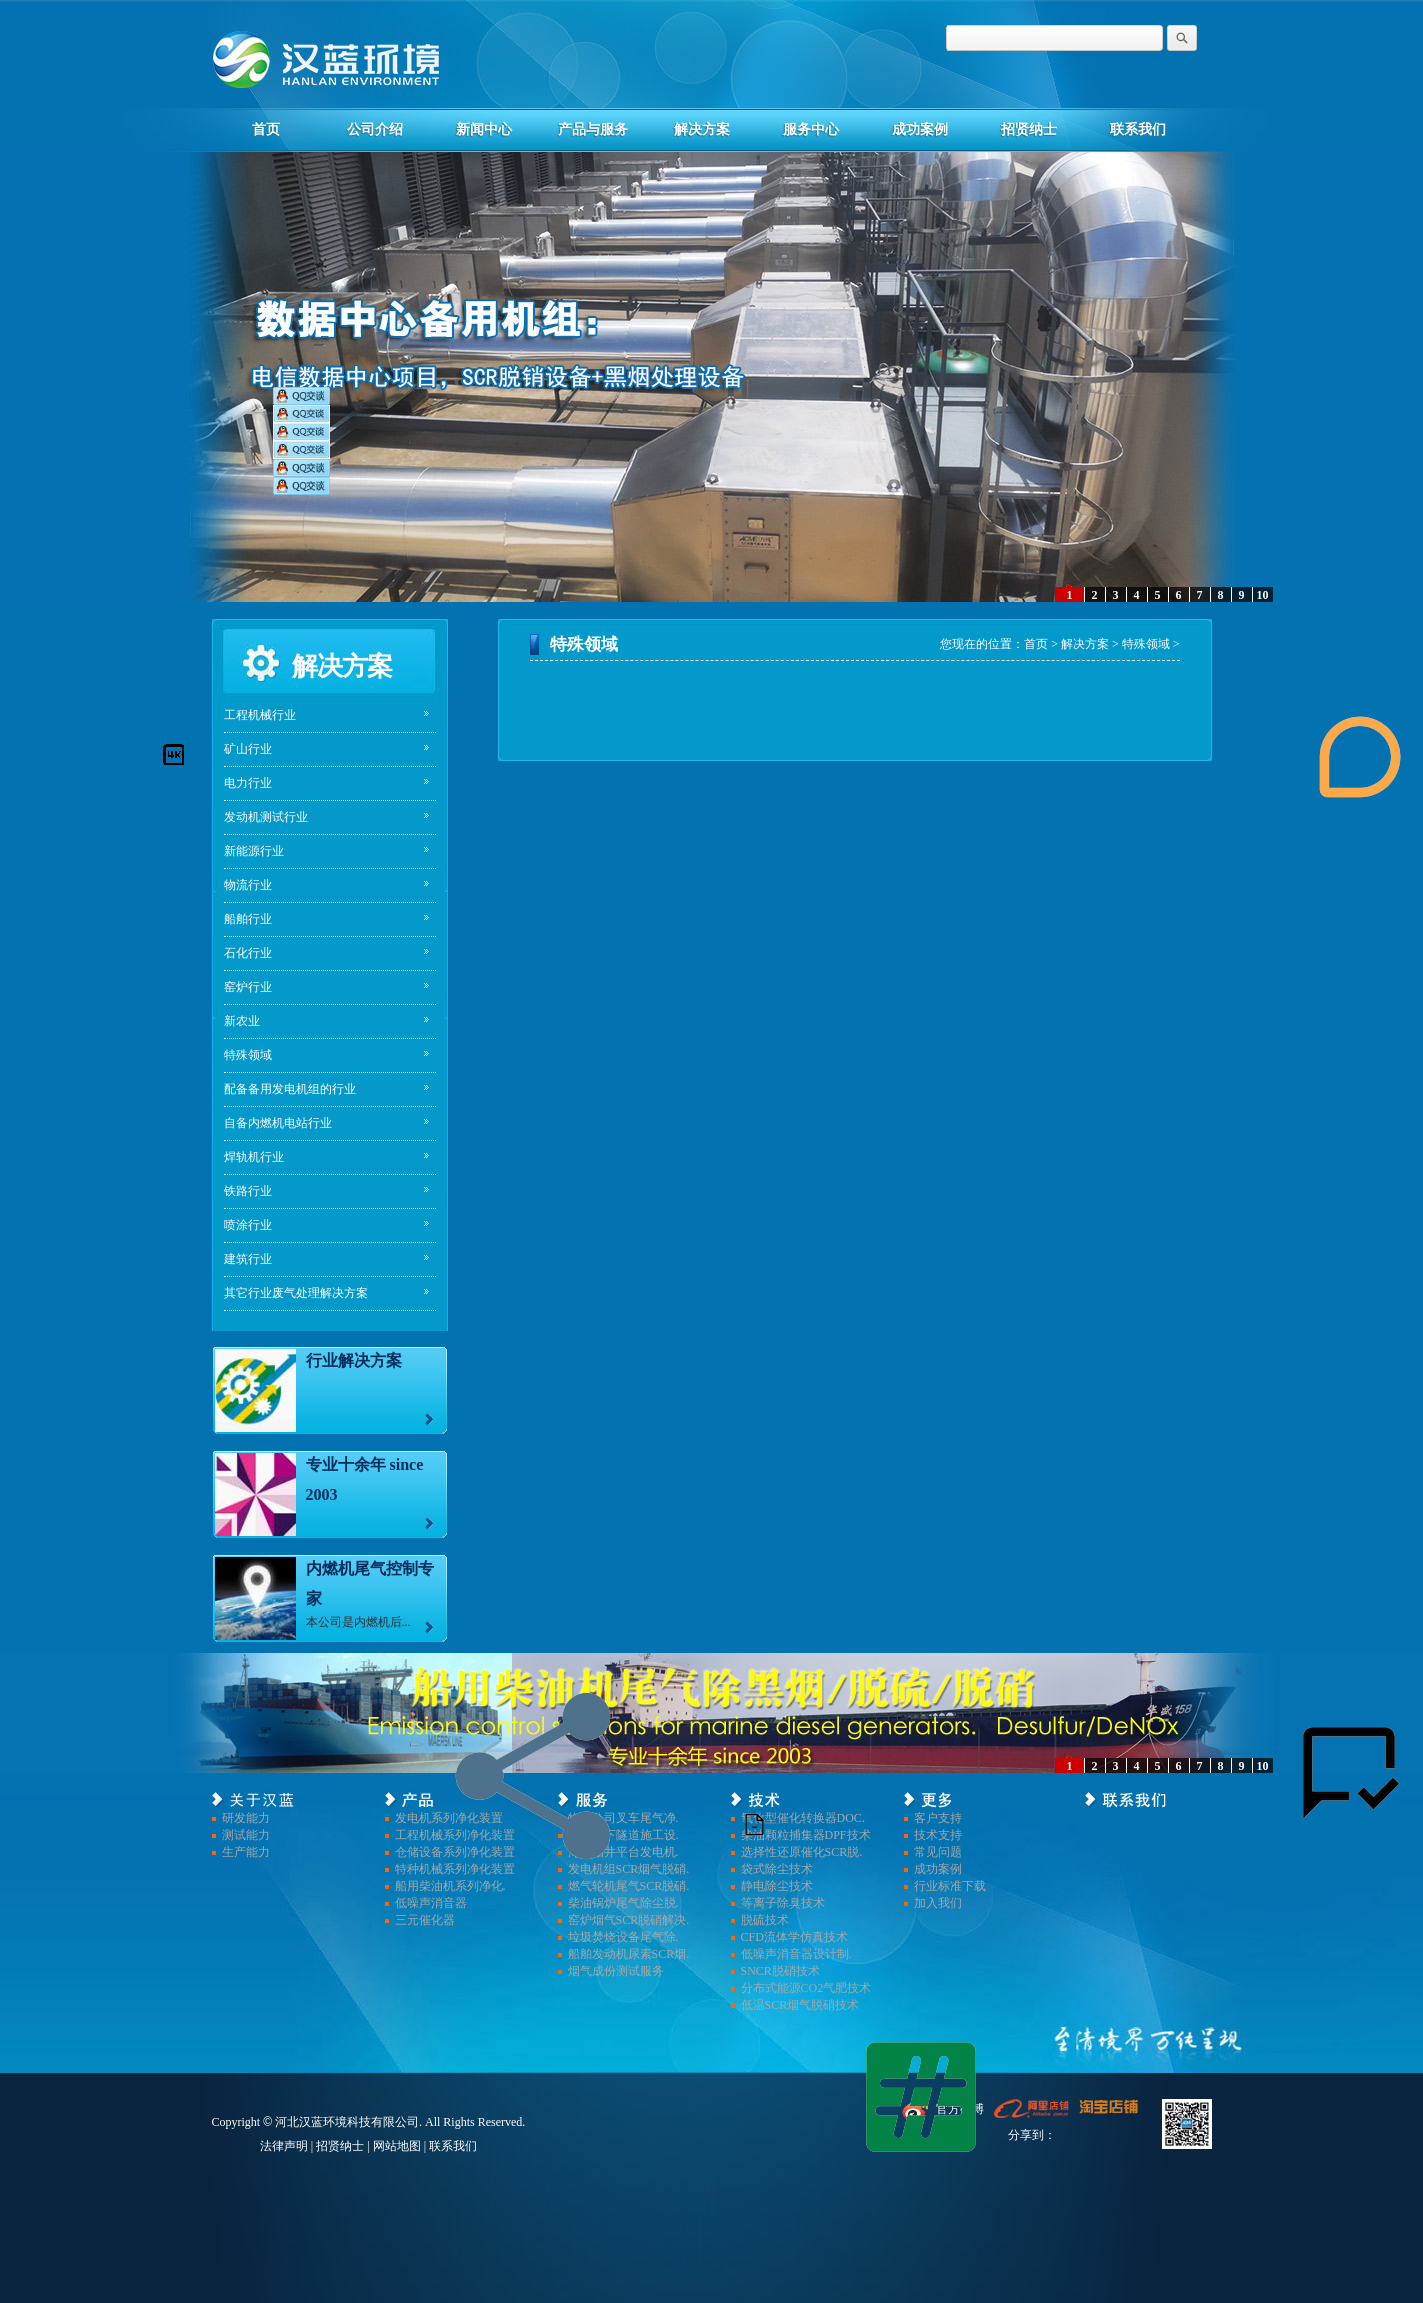 The image size is (1423, 2303). I want to click on mark a message as read, so click(1349, 1773).